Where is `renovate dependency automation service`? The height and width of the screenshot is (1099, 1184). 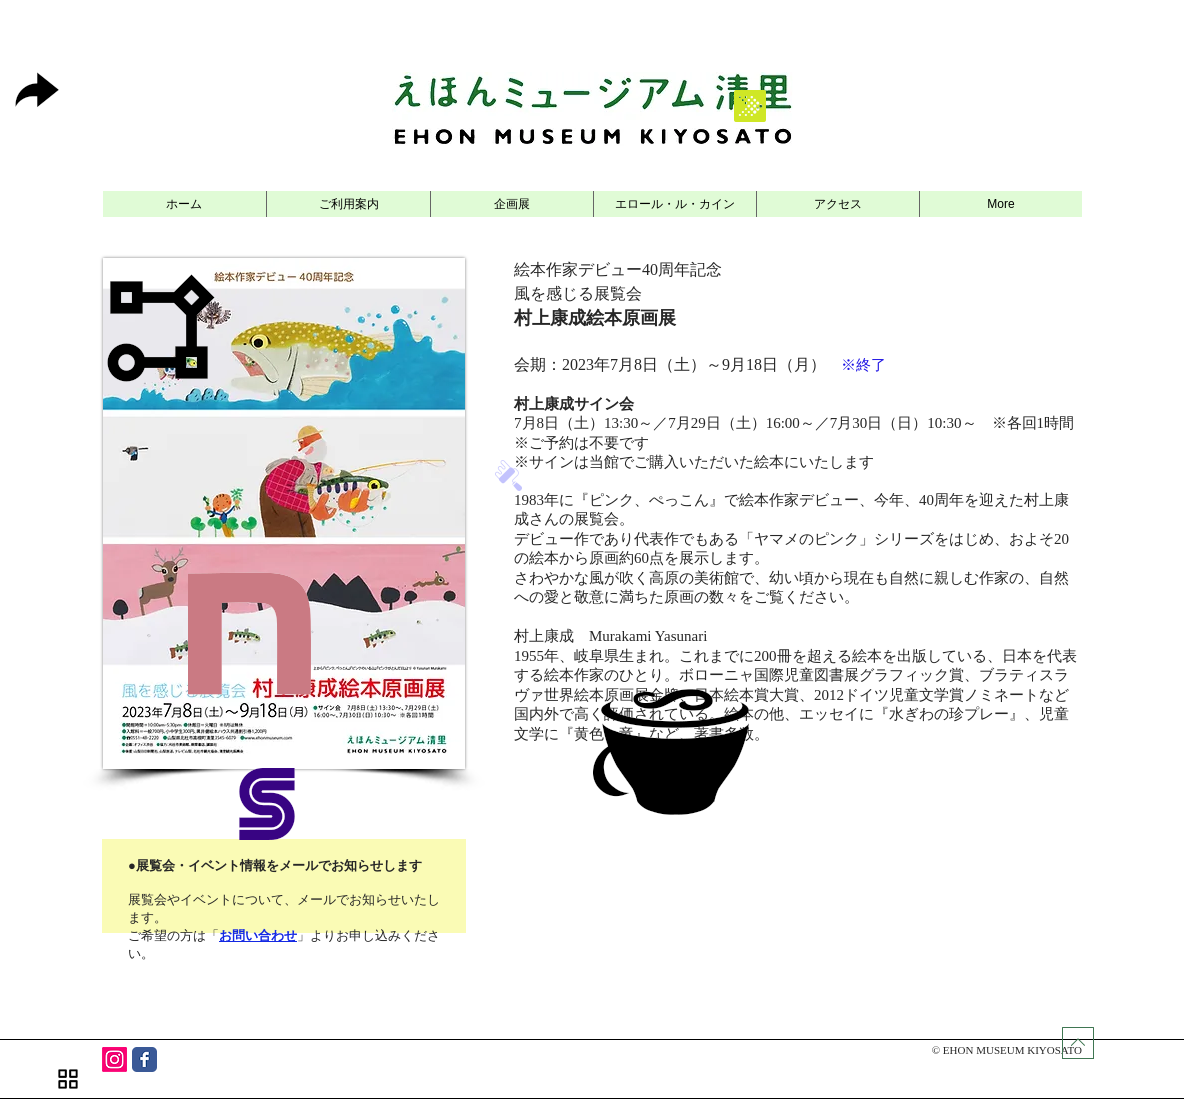 renovate dependency automation service is located at coordinates (508, 475).